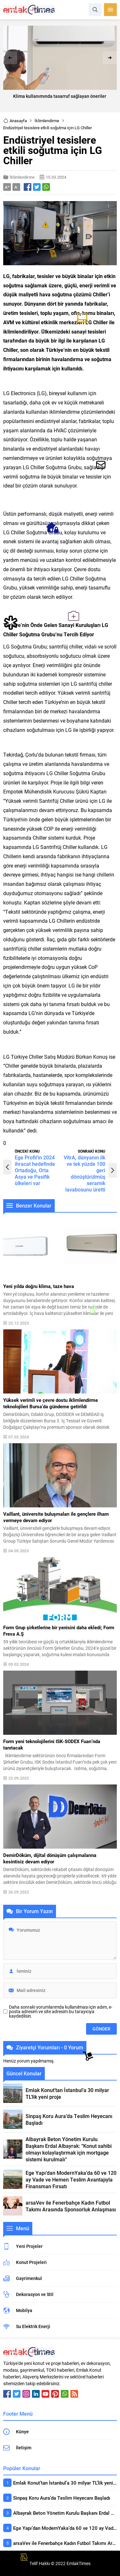  I want to click on add a new photo, so click(74, 616).